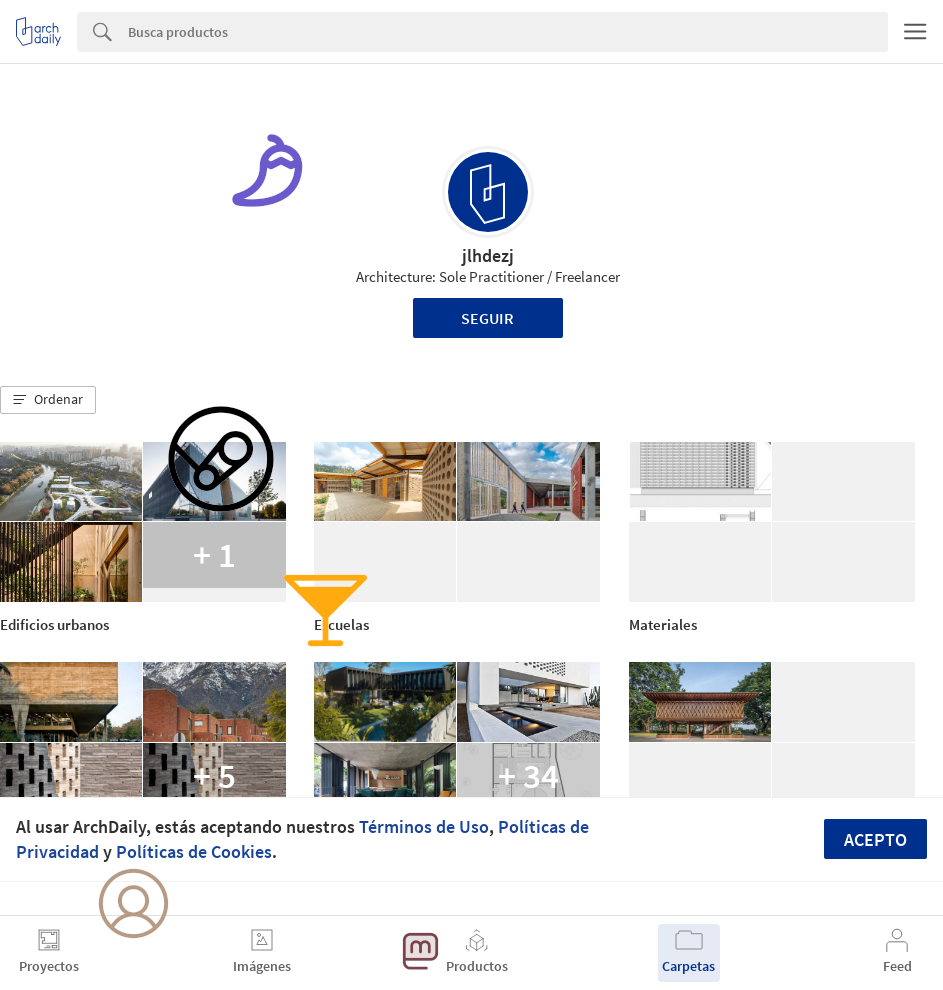 The image size is (943, 990). Describe the element at coordinates (271, 173) in the screenshot. I see `indicates spicy or hot content/food` at that location.